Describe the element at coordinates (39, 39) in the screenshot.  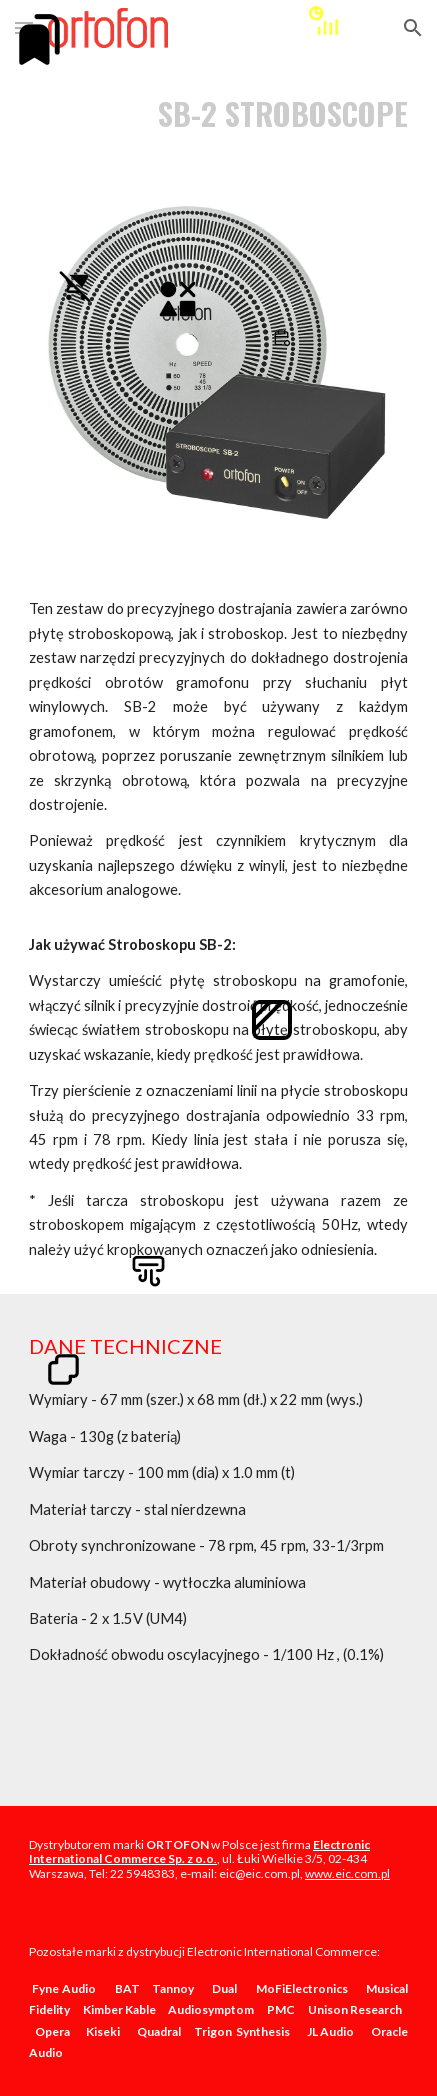
I see `view your saved bookmarks` at that location.